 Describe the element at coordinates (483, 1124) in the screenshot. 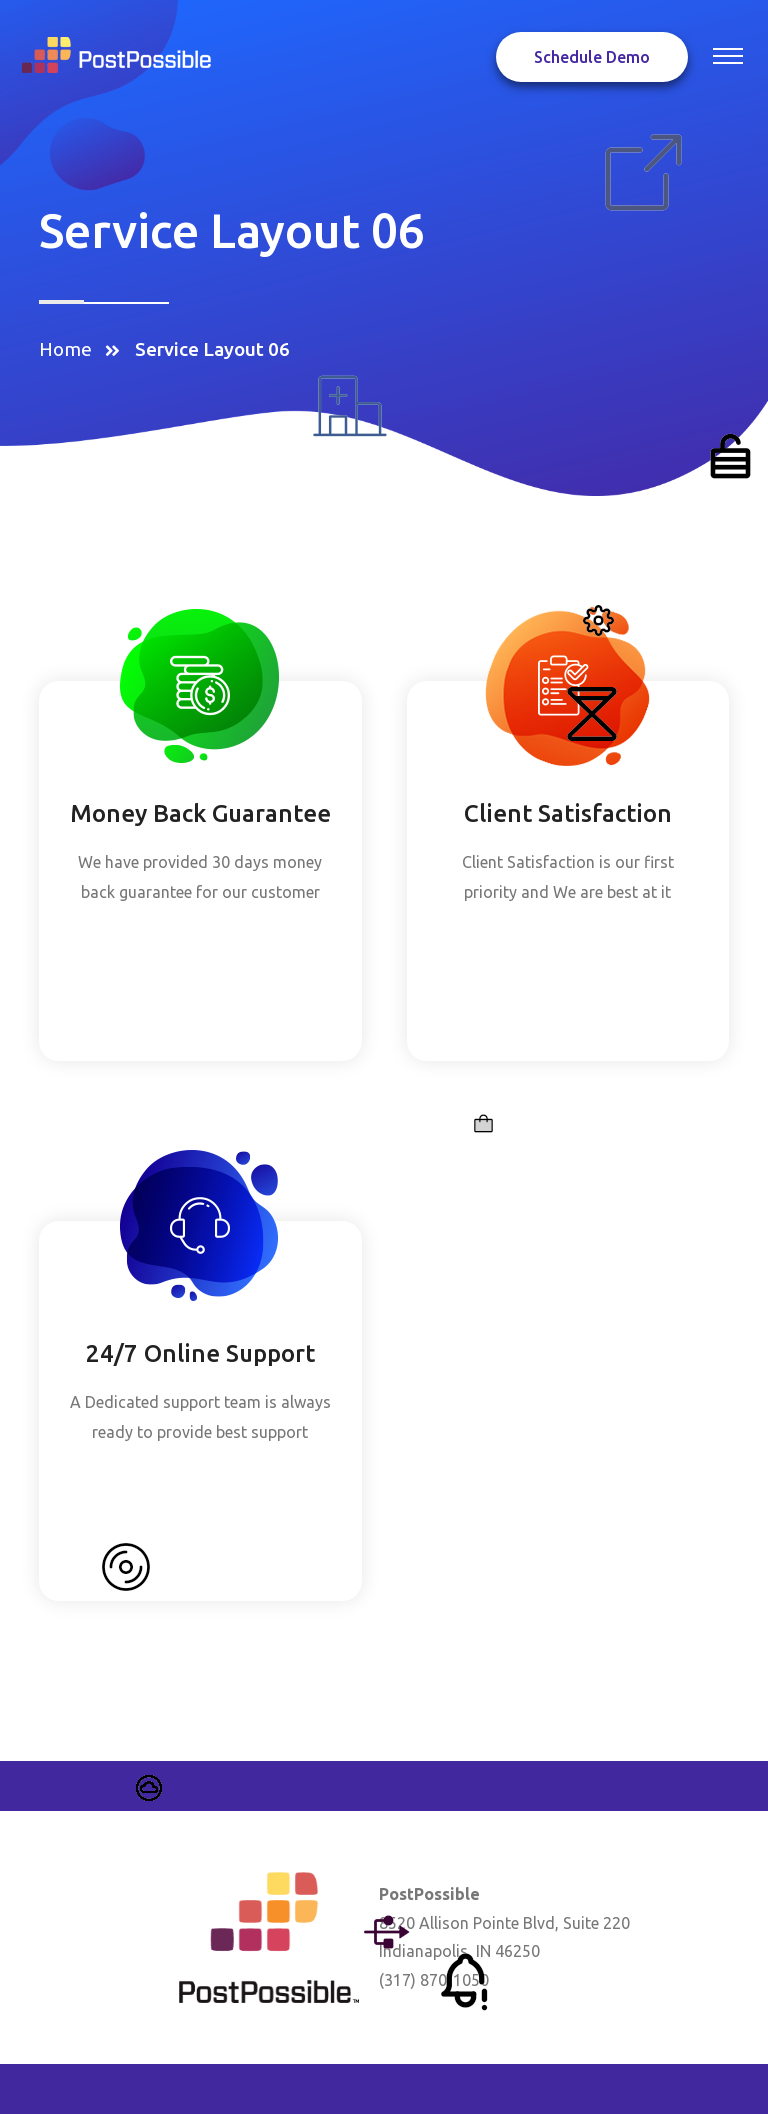

I see `view your shopping bag` at that location.